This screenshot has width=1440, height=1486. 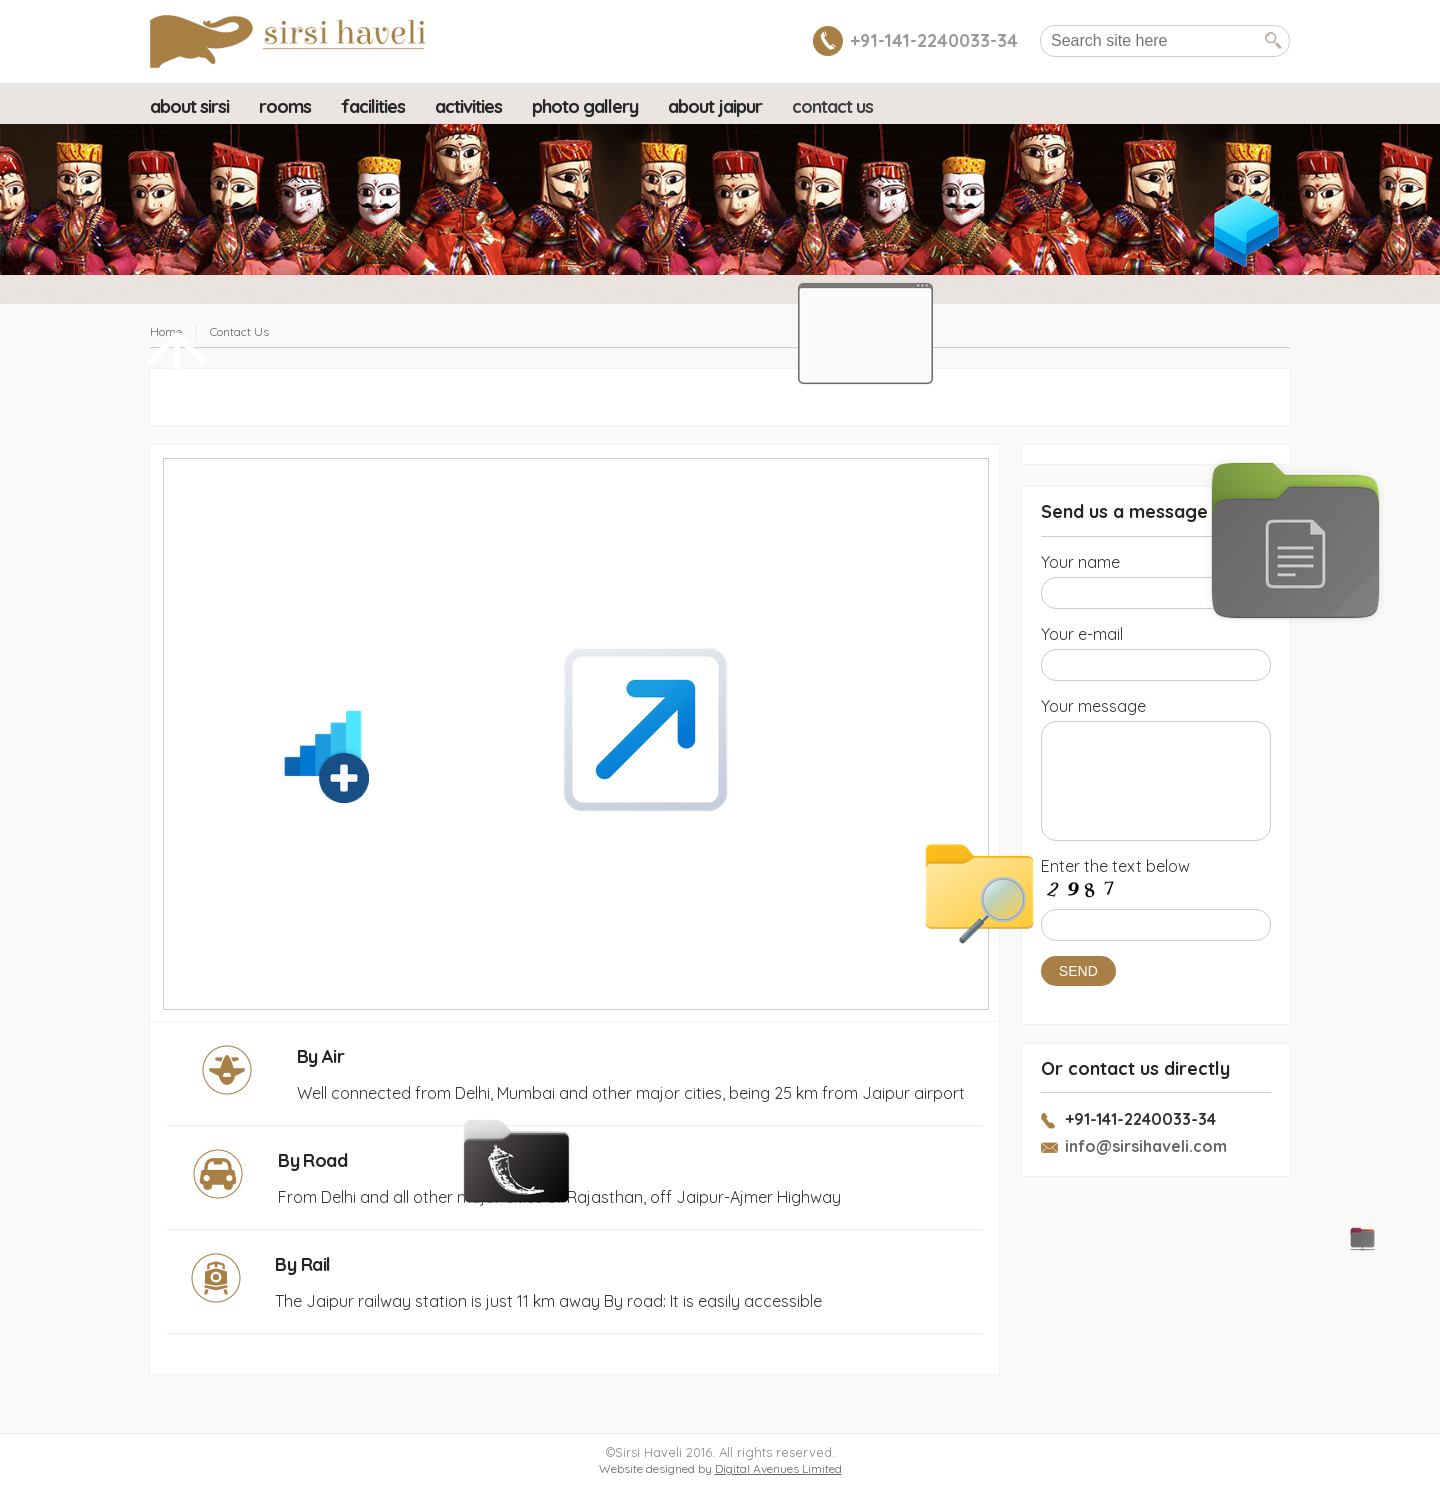 What do you see at coordinates (1362, 1238) in the screenshot?
I see `access a remote or network folder` at bounding box center [1362, 1238].